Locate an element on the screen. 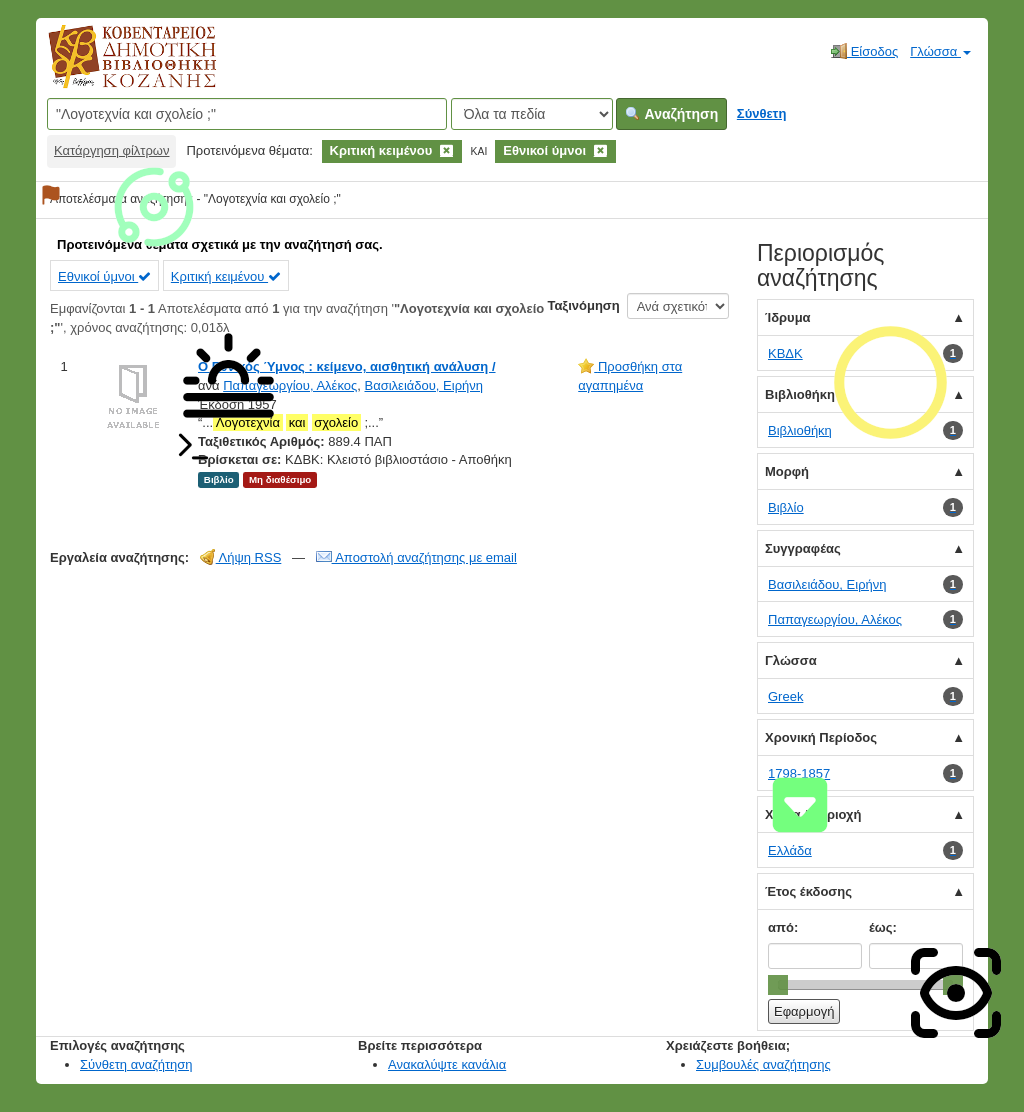  scan with eye tracking or face recognition is located at coordinates (956, 993).